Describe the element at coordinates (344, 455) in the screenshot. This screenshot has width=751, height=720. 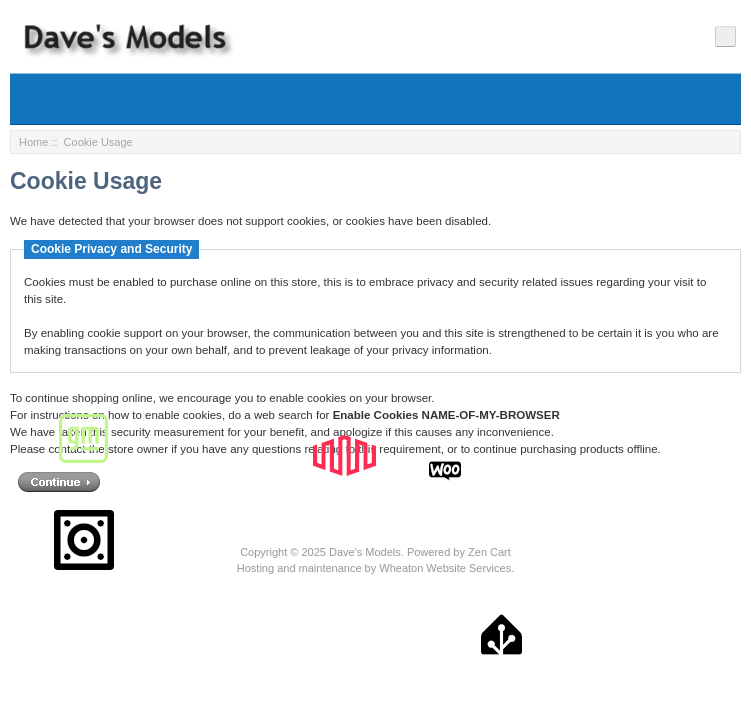
I see `equinix metal logo` at that location.